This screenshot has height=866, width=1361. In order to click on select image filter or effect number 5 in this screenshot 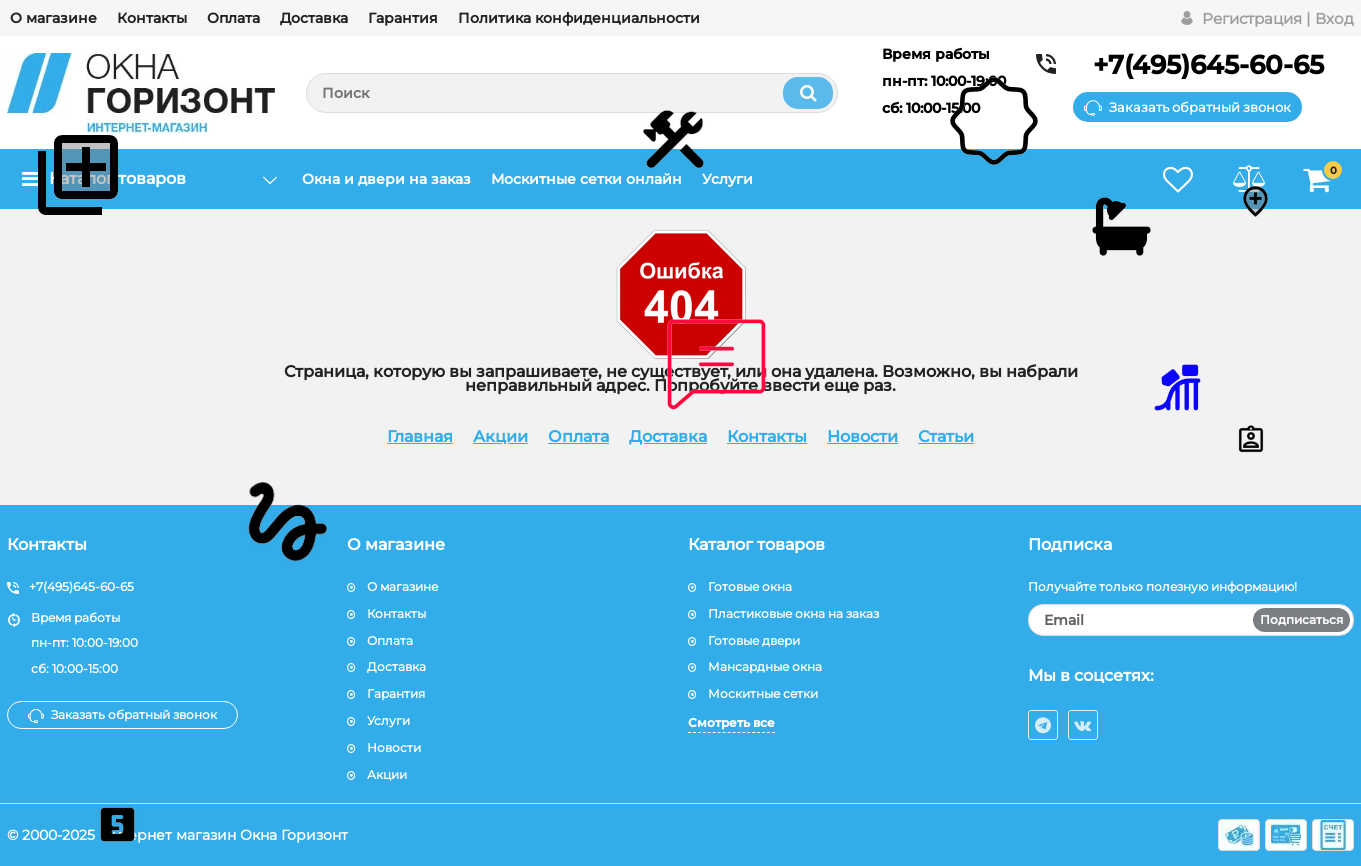, I will do `click(117, 824)`.